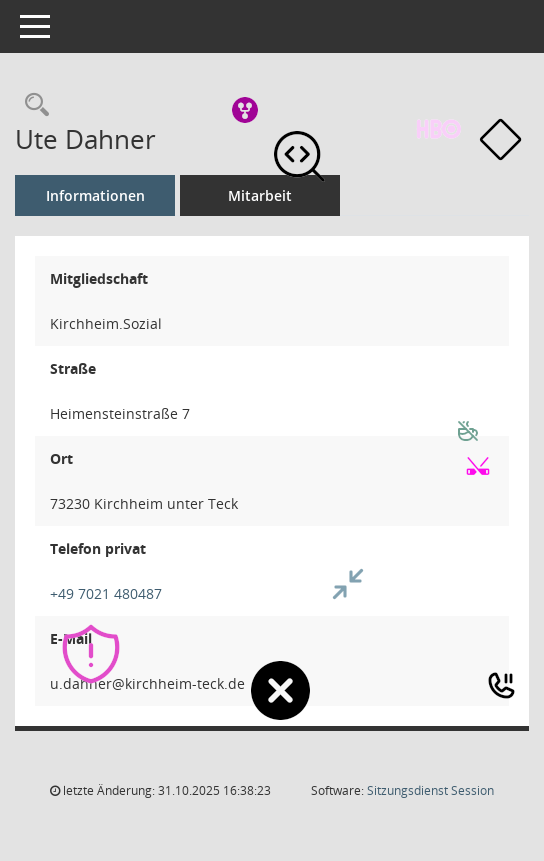 Image resolution: width=544 pixels, height=861 pixels. Describe the element at coordinates (438, 129) in the screenshot. I see `open the HBO streaming app` at that location.